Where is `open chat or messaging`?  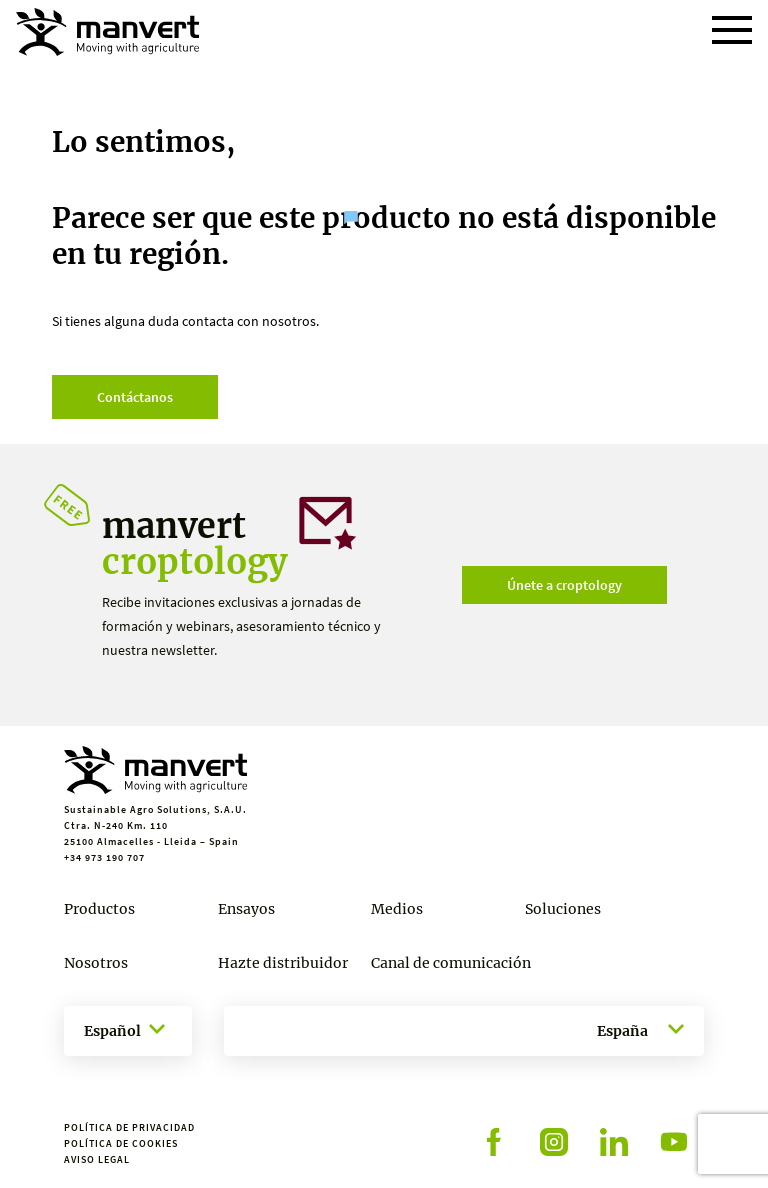 open chat or messaging is located at coordinates (351, 217).